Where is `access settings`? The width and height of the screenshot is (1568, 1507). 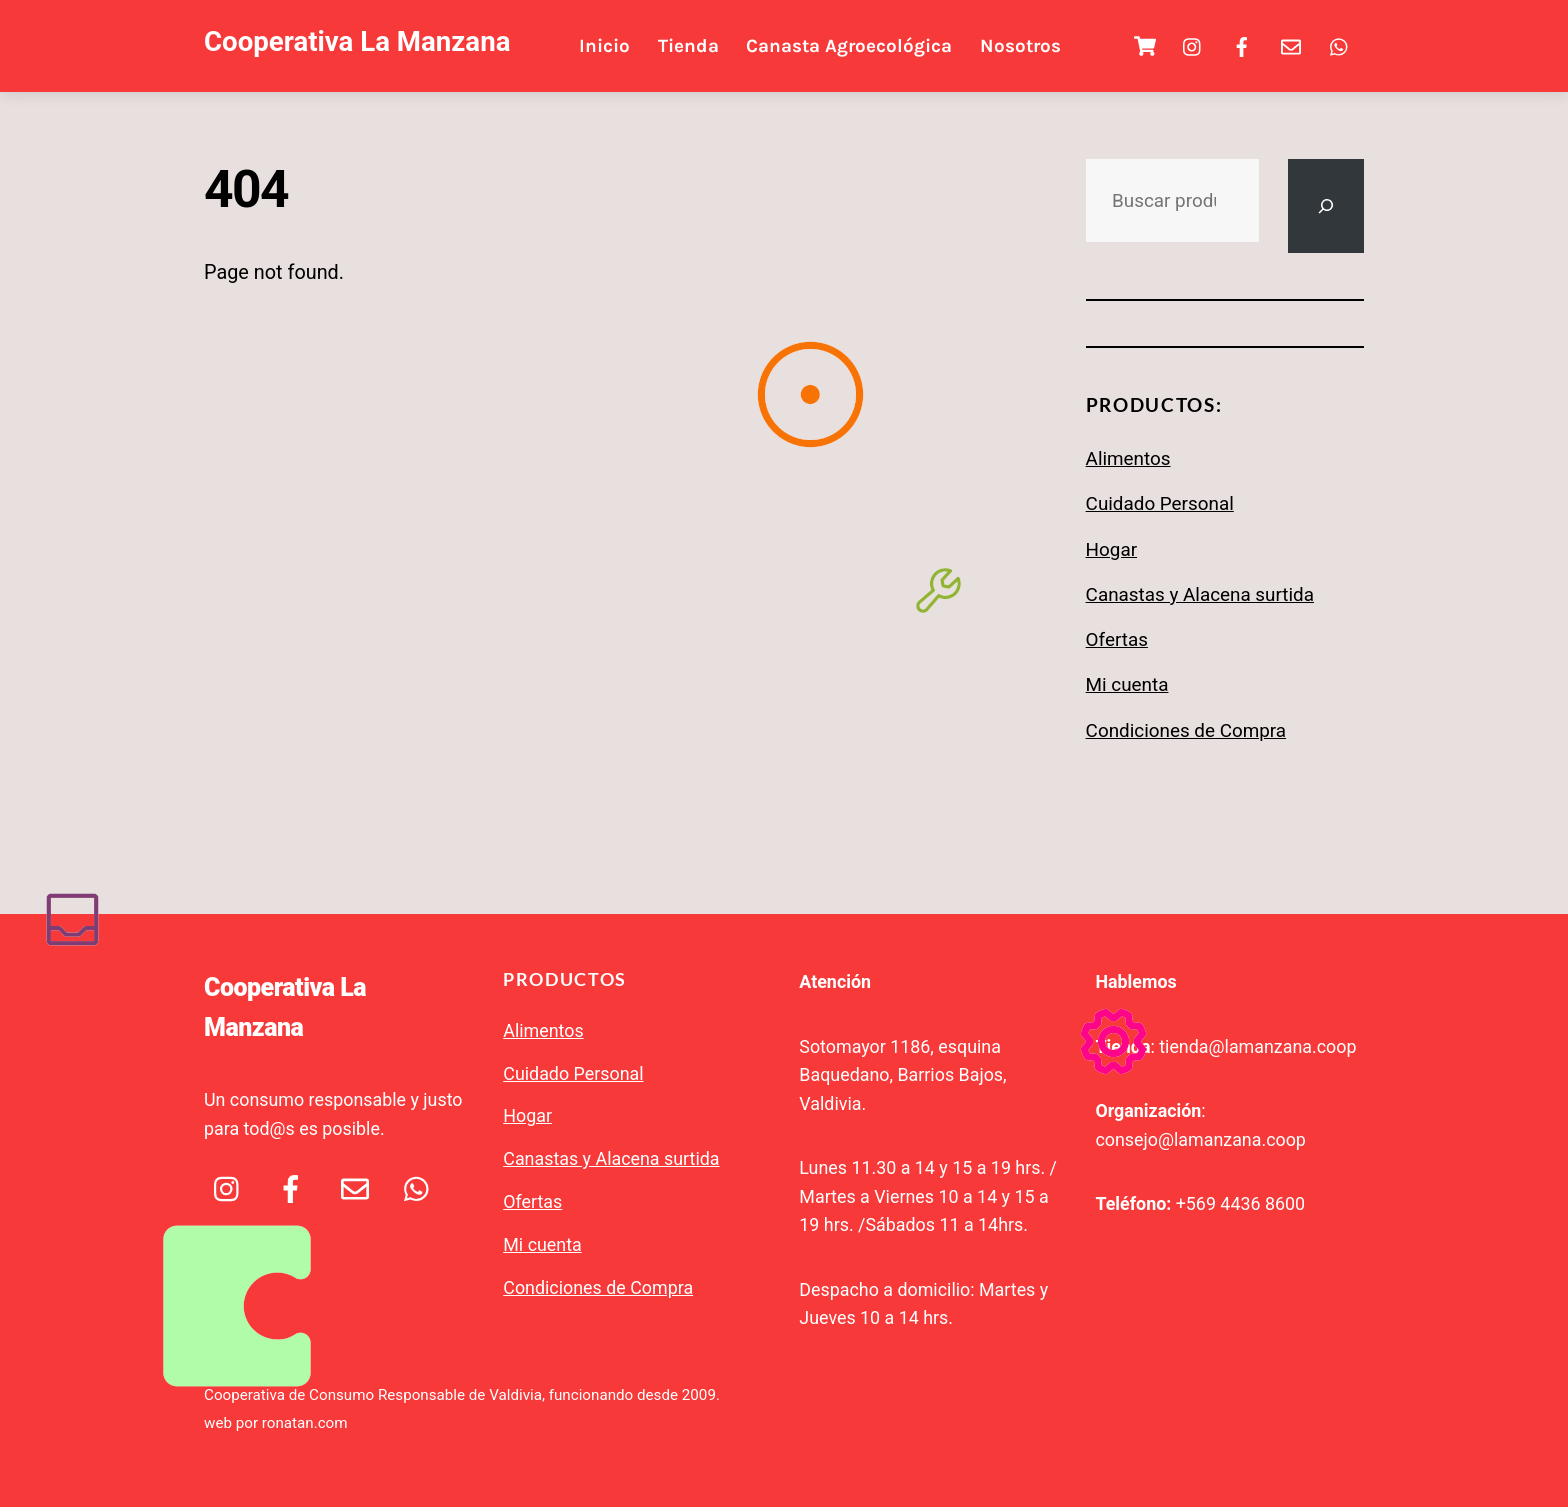 access settings is located at coordinates (1113, 1041).